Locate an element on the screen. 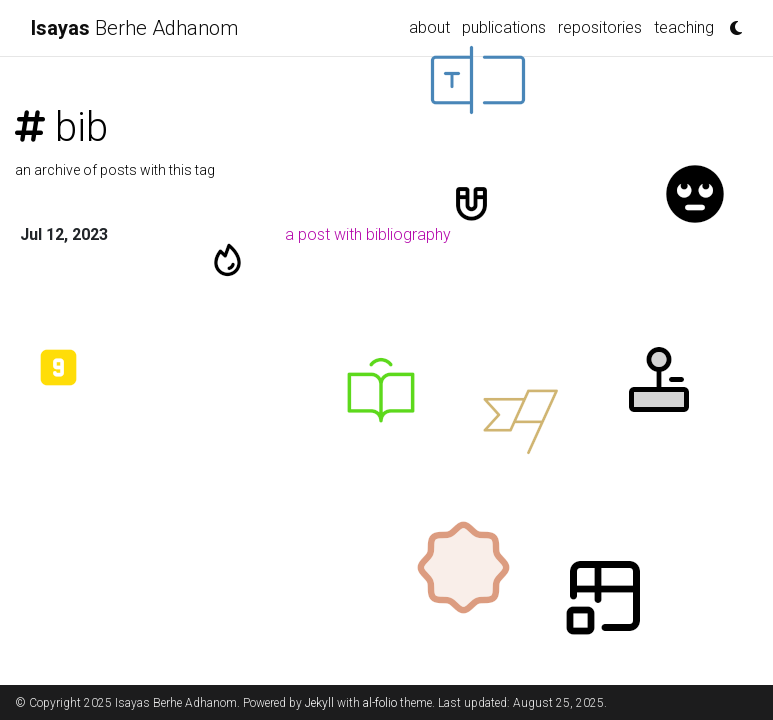  flag or bookmark an item is located at coordinates (520, 419).